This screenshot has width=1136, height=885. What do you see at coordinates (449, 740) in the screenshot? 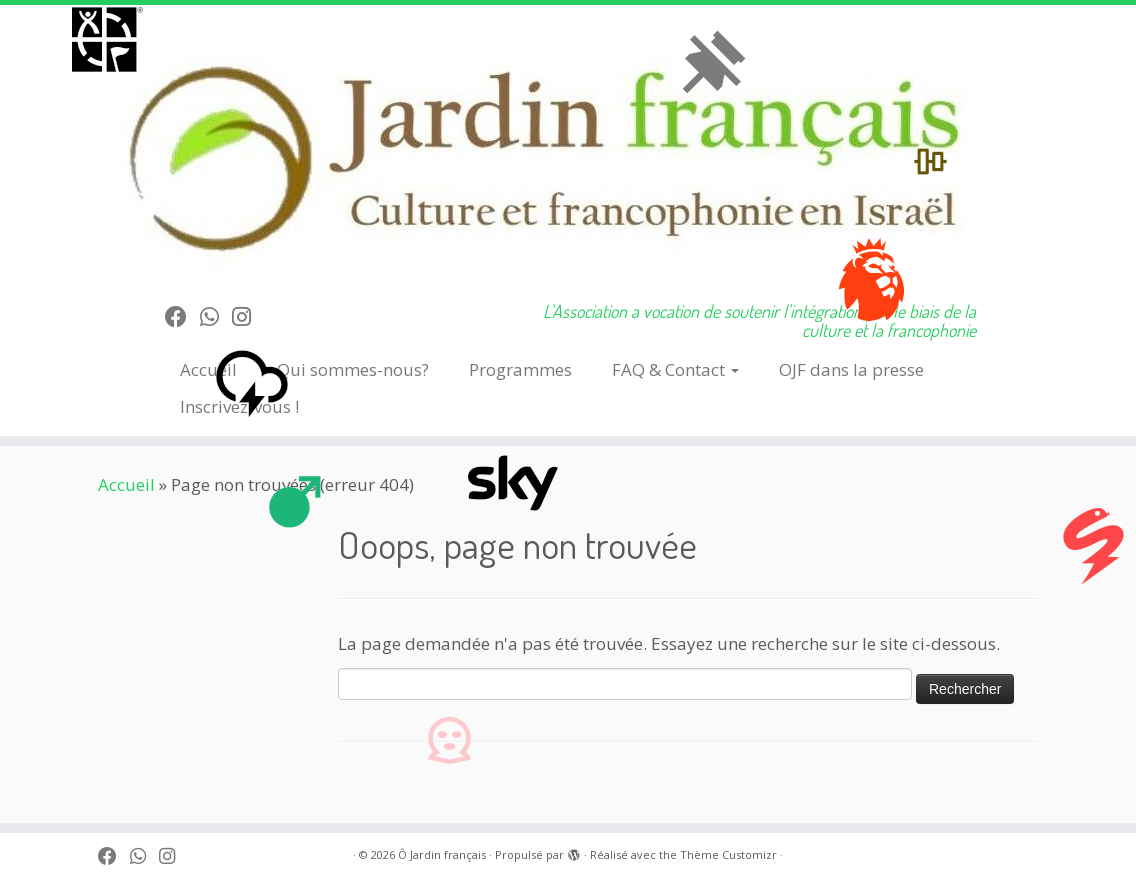
I see `indicates a criminal or suspect profile` at bounding box center [449, 740].